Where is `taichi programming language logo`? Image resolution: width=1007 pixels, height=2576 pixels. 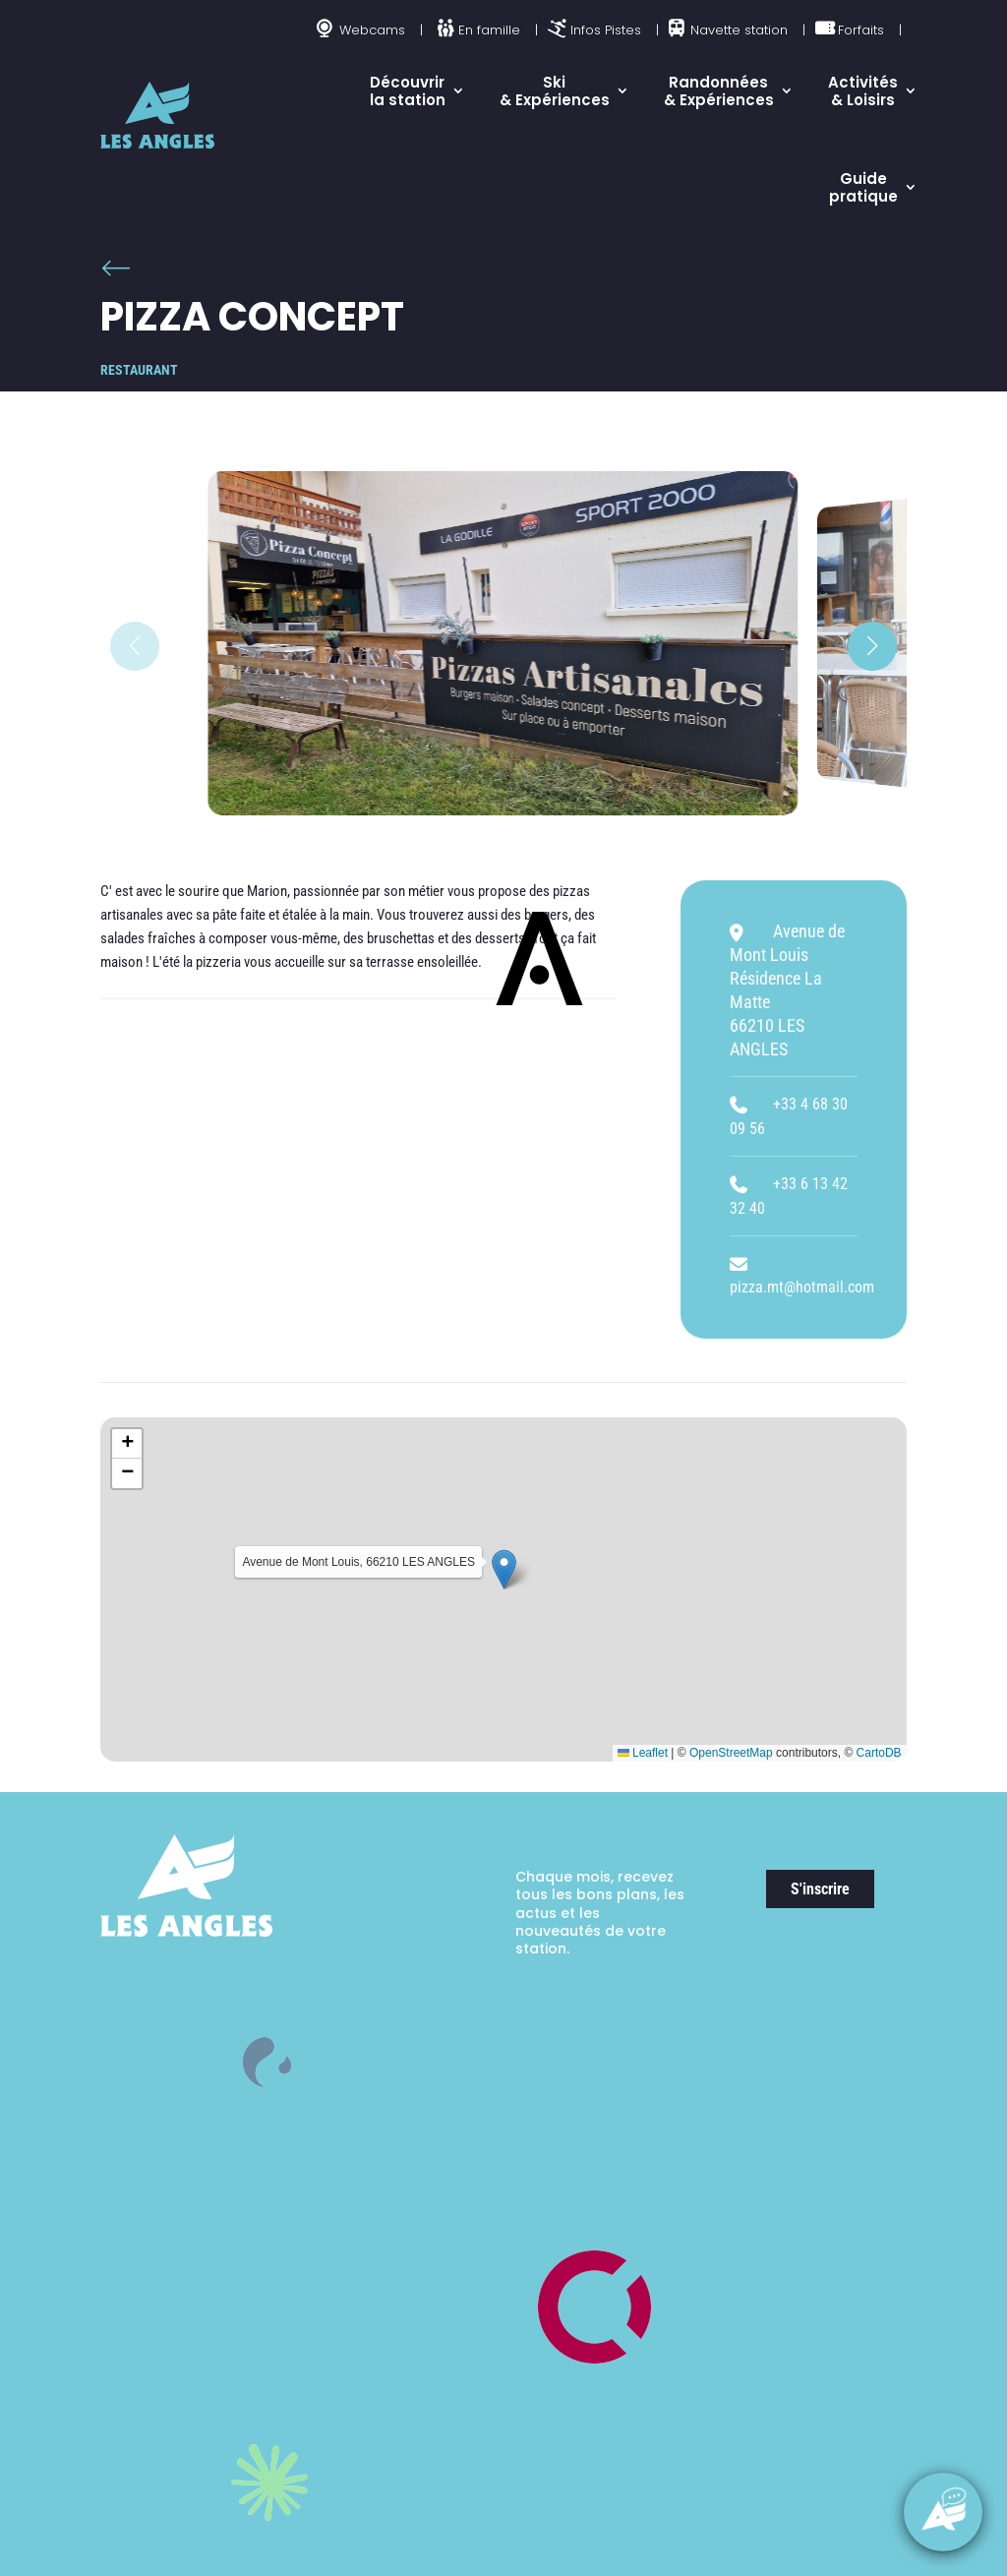
taichi programming language logo is located at coordinates (267, 2062).